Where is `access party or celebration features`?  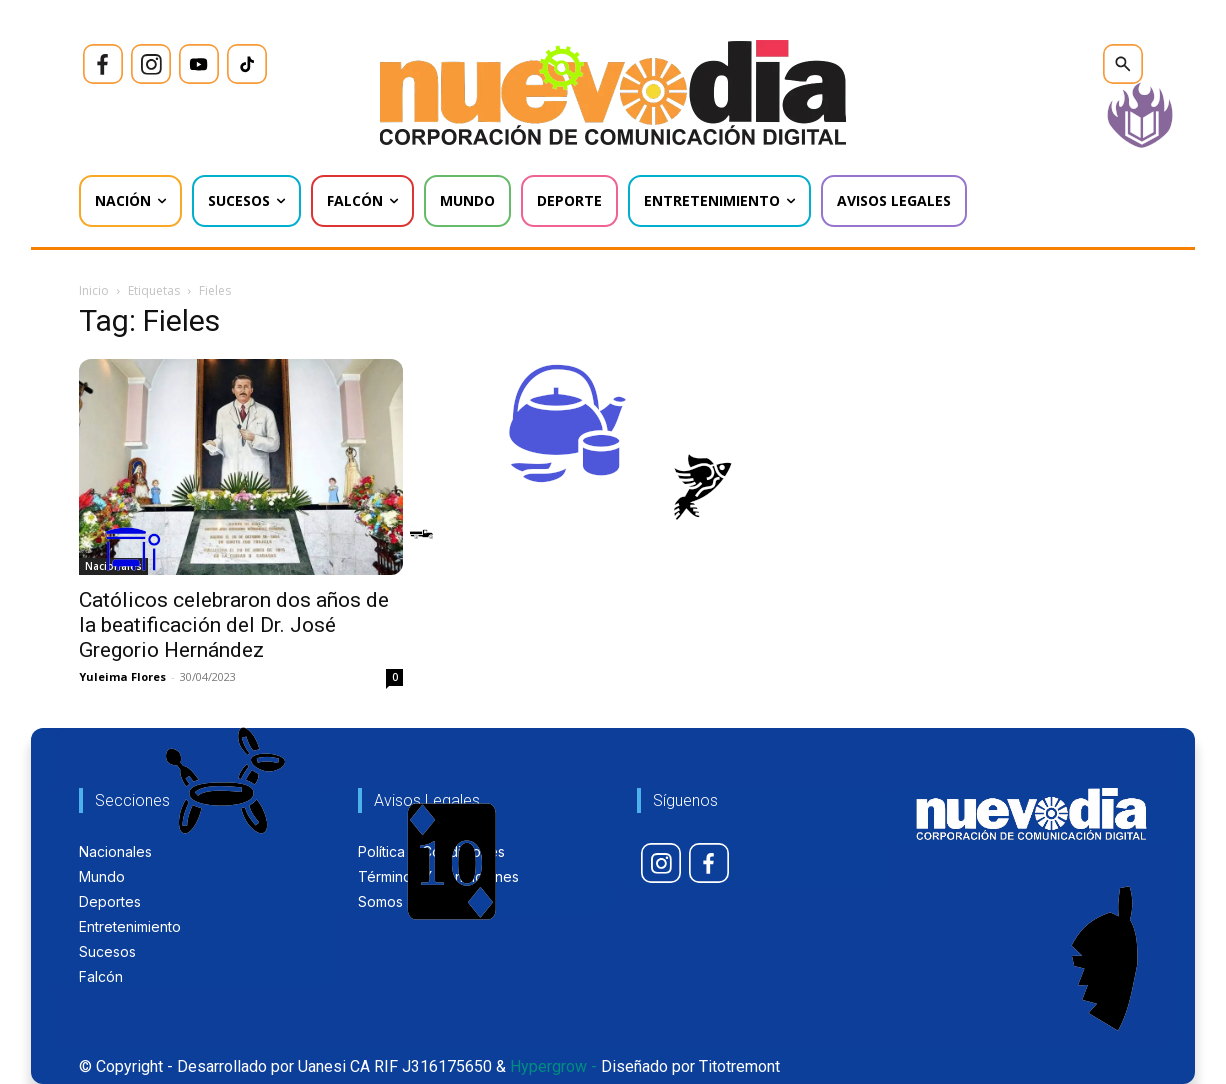
access party or celebration features is located at coordinates (225, 780).